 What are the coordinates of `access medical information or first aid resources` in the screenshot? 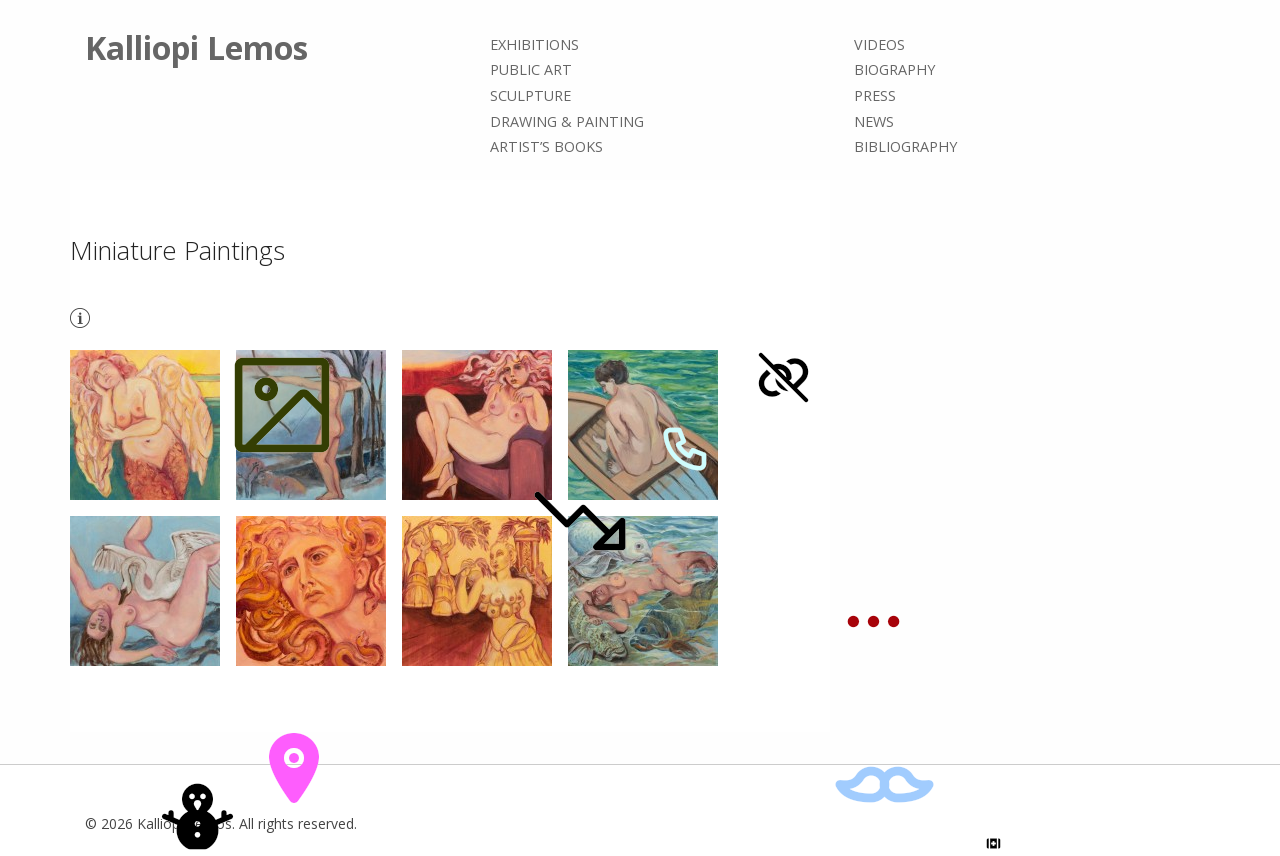 It's located at (993, 843).